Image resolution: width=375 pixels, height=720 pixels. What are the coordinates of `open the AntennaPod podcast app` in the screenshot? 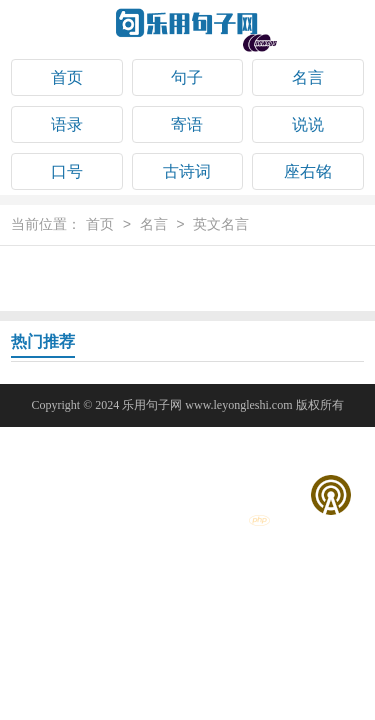 It's located at (331, 495).